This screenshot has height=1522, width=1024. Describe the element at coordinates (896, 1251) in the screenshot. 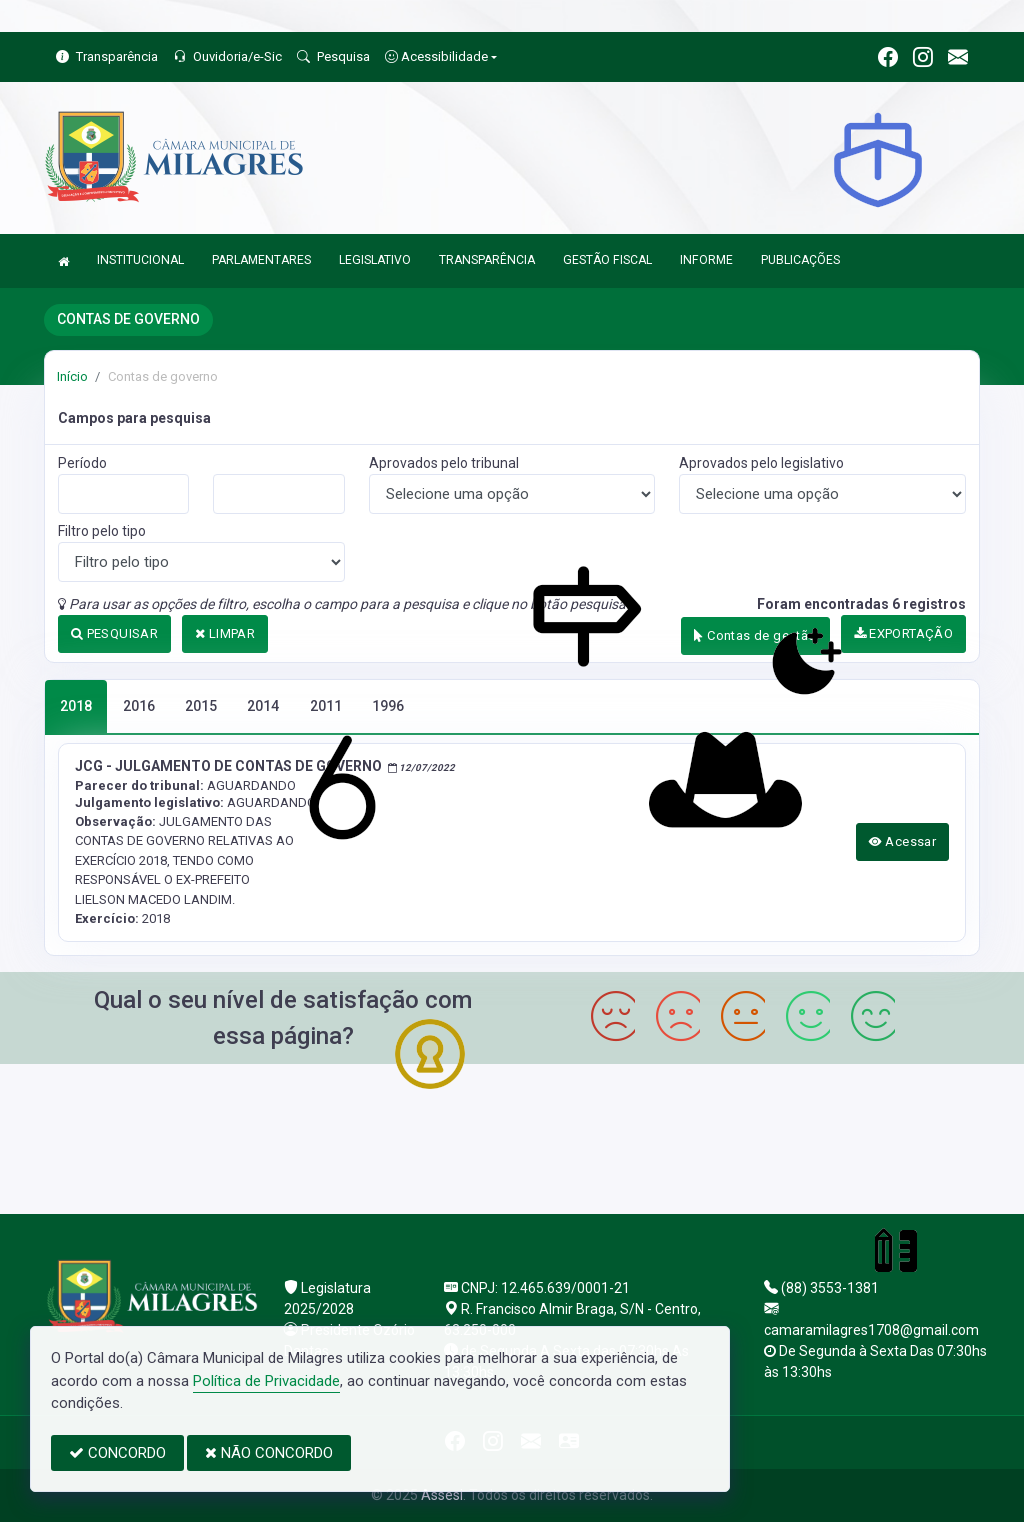

I see `access design or editing tools` at that location.